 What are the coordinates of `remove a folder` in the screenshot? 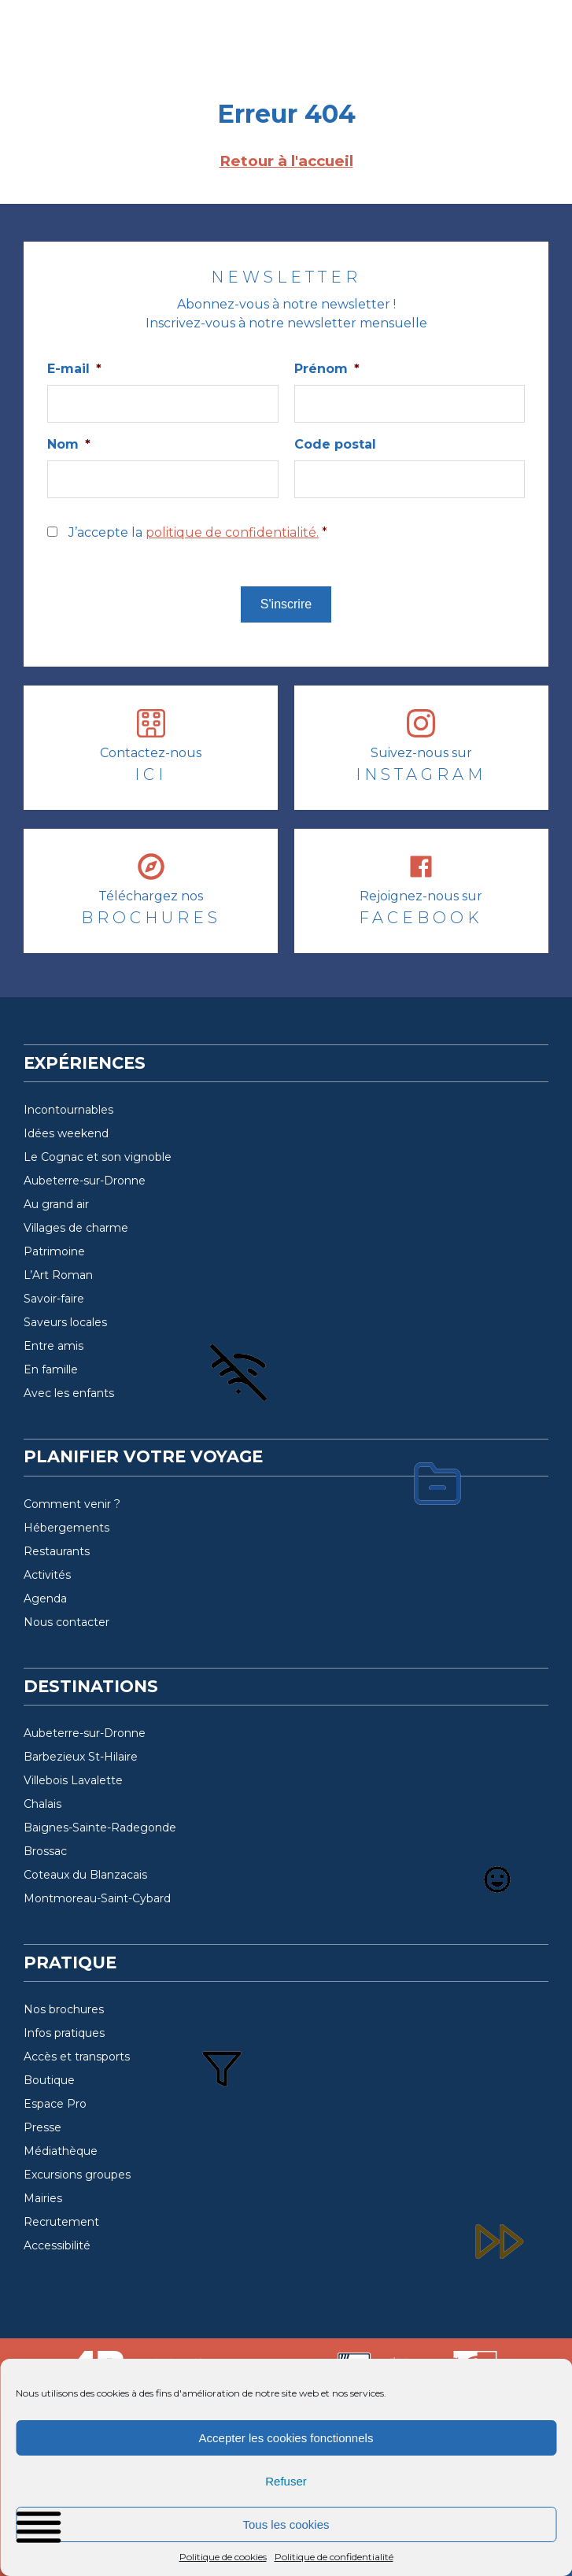 It's located at (437, 1484).